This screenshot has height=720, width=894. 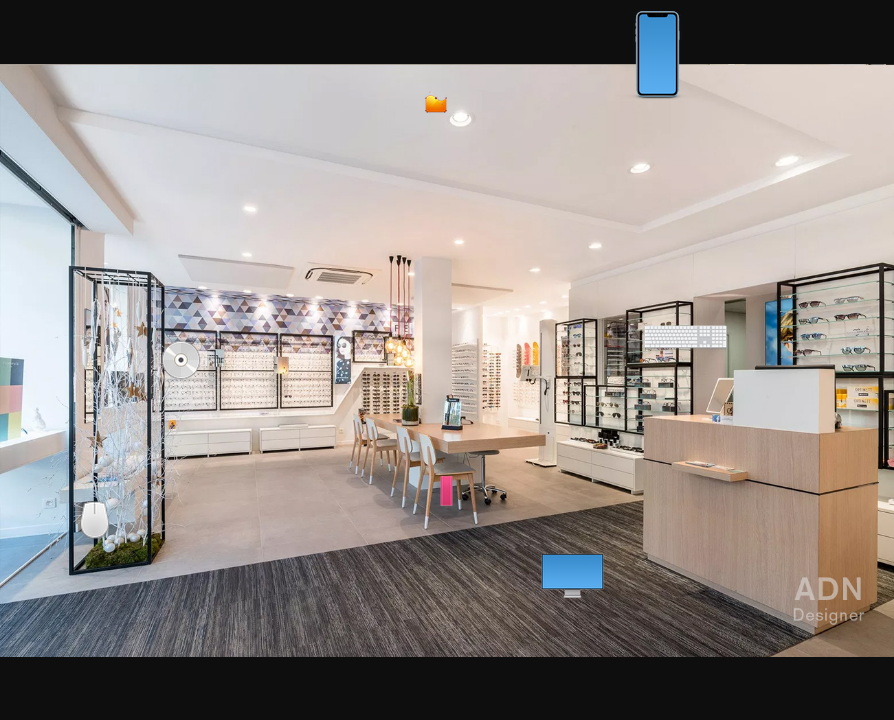 I want to click on access media library or asset collection, so click(x=436, y=102).